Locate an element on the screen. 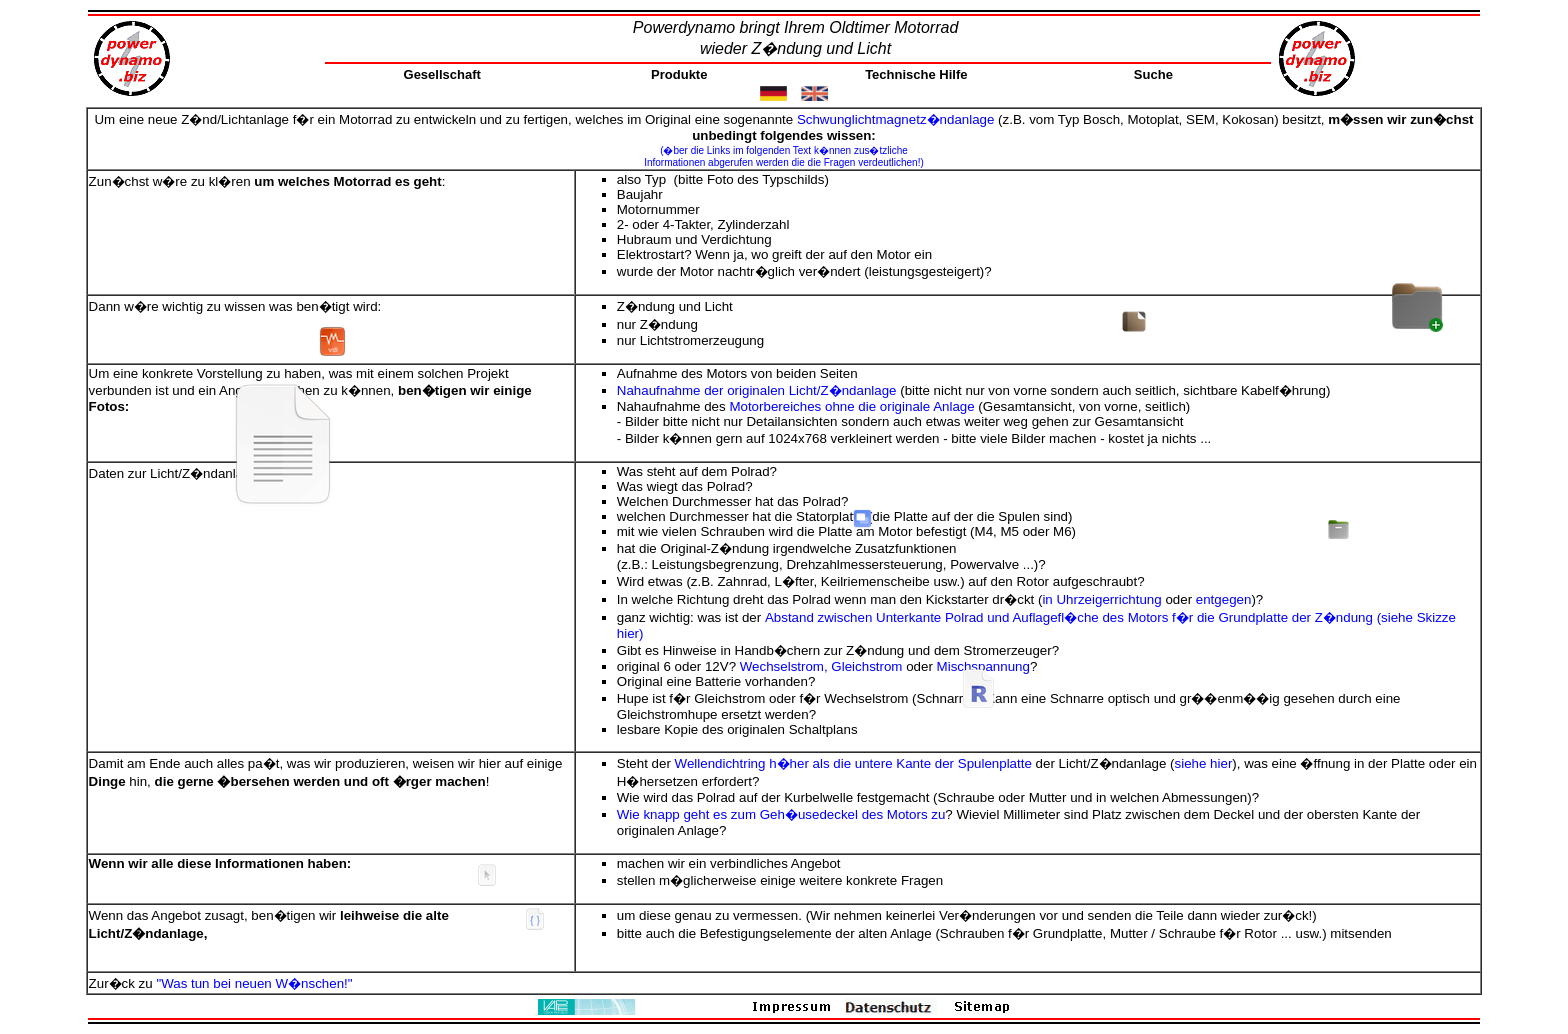 This screenshot has width=1568, height=1034. manage startup applications and session settings is located at coordinates (862, 518).